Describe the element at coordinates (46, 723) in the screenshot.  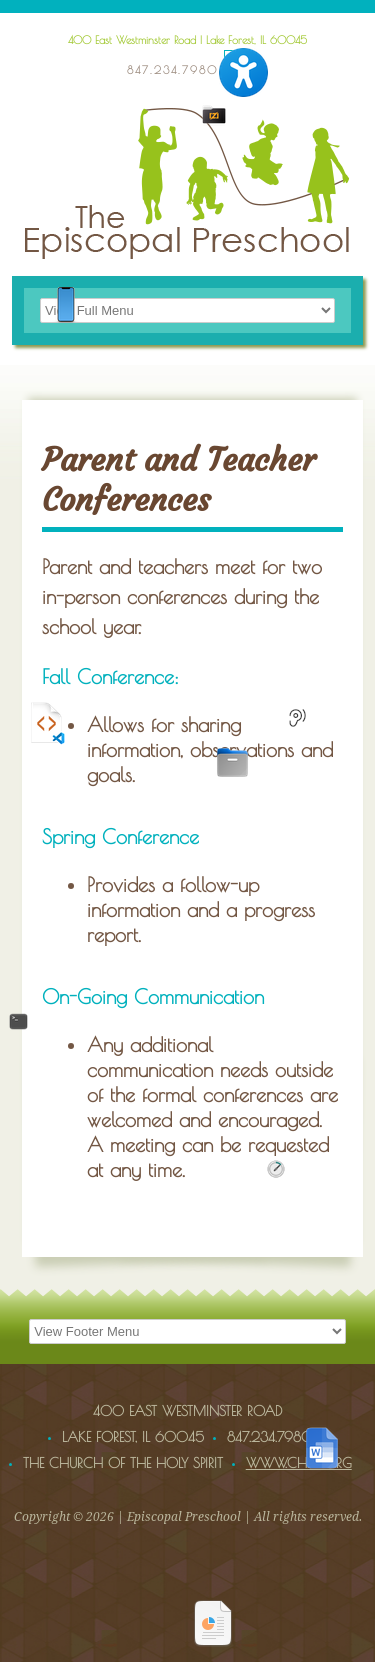
I see `open an HTML file in Visual Studio Code` at that location.